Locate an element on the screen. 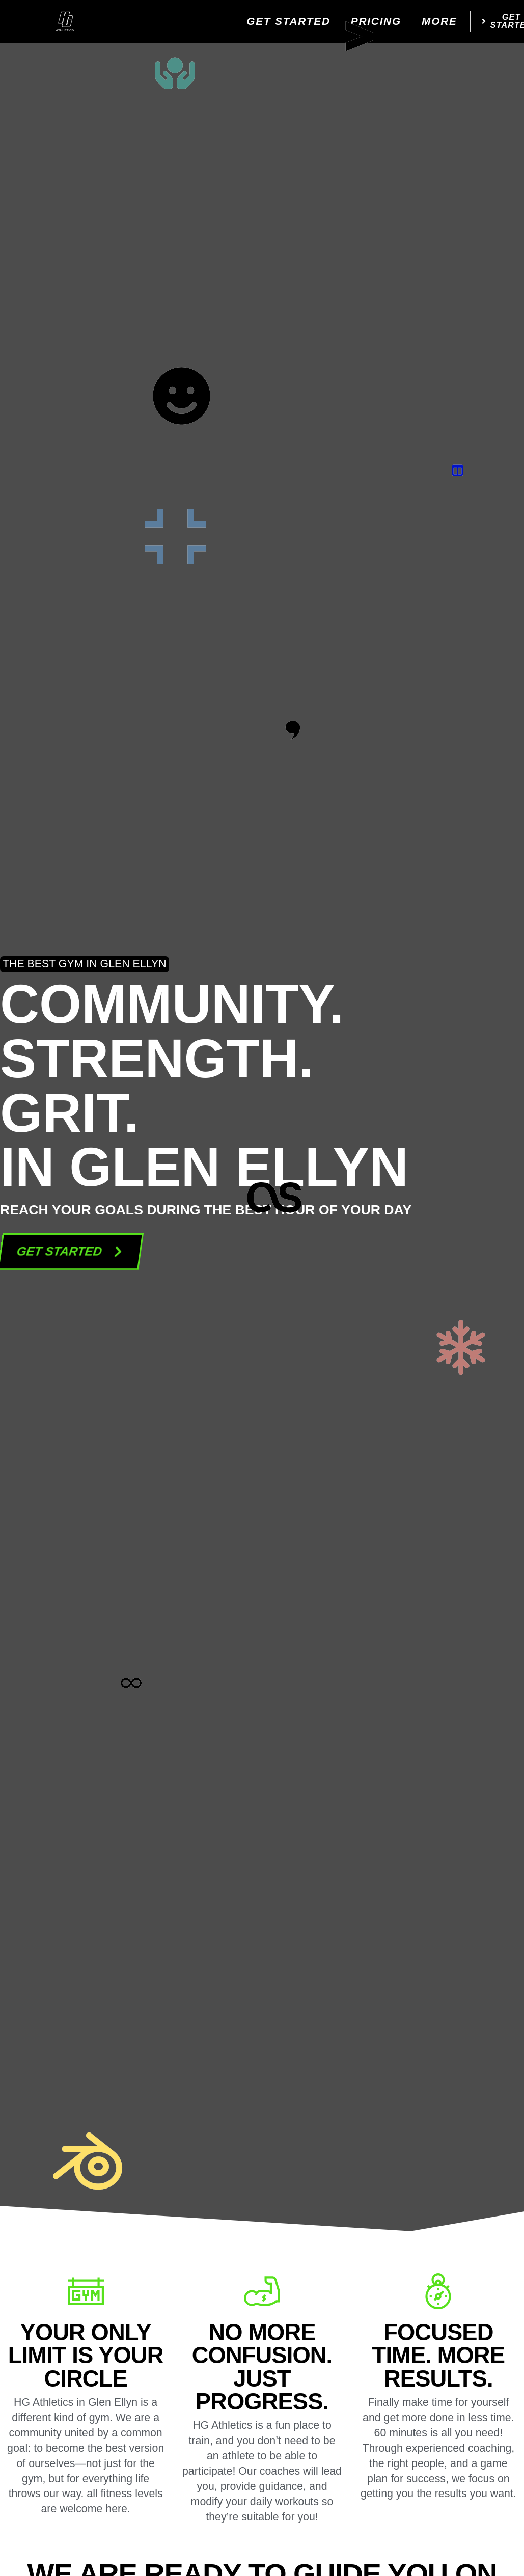  accenture company logo is located at coordinates (360, 36).